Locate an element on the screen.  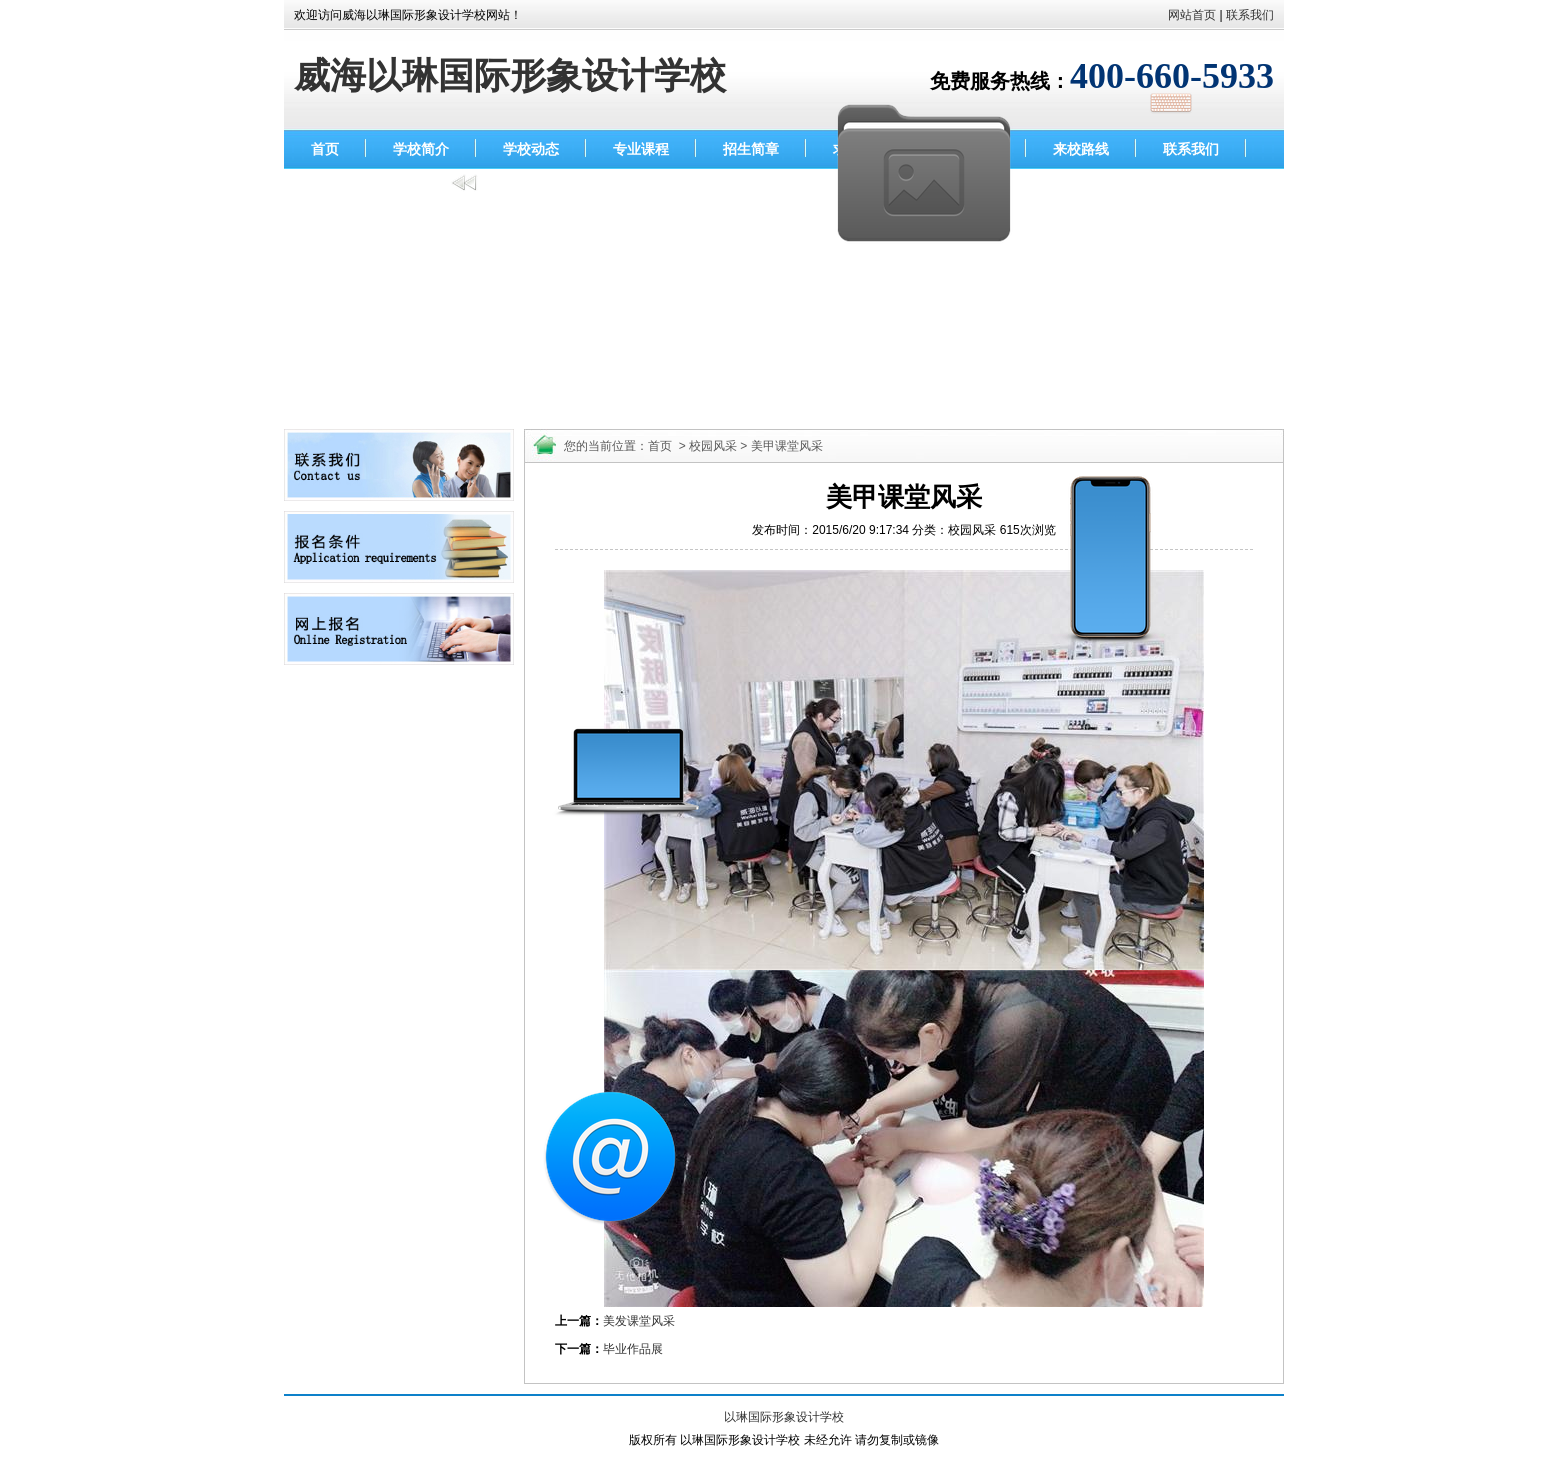
rewind or seek backward in media playback is located at coordinates (464, 183).